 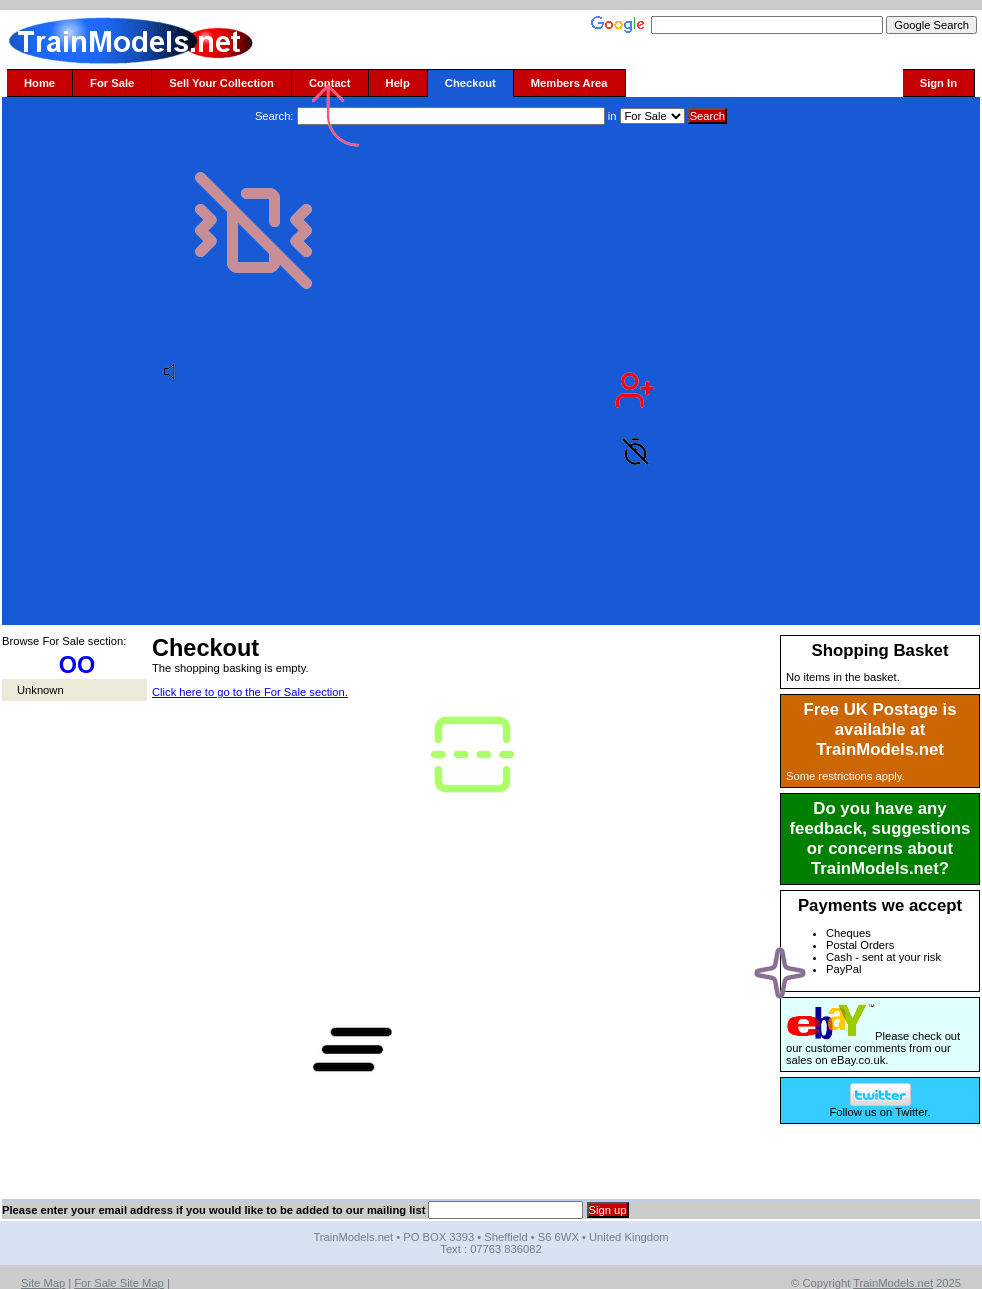 What do you see at coordinates (171, 371) in the screenshot?
I see `speaker with no audio output` at bounding box center [171, 371].